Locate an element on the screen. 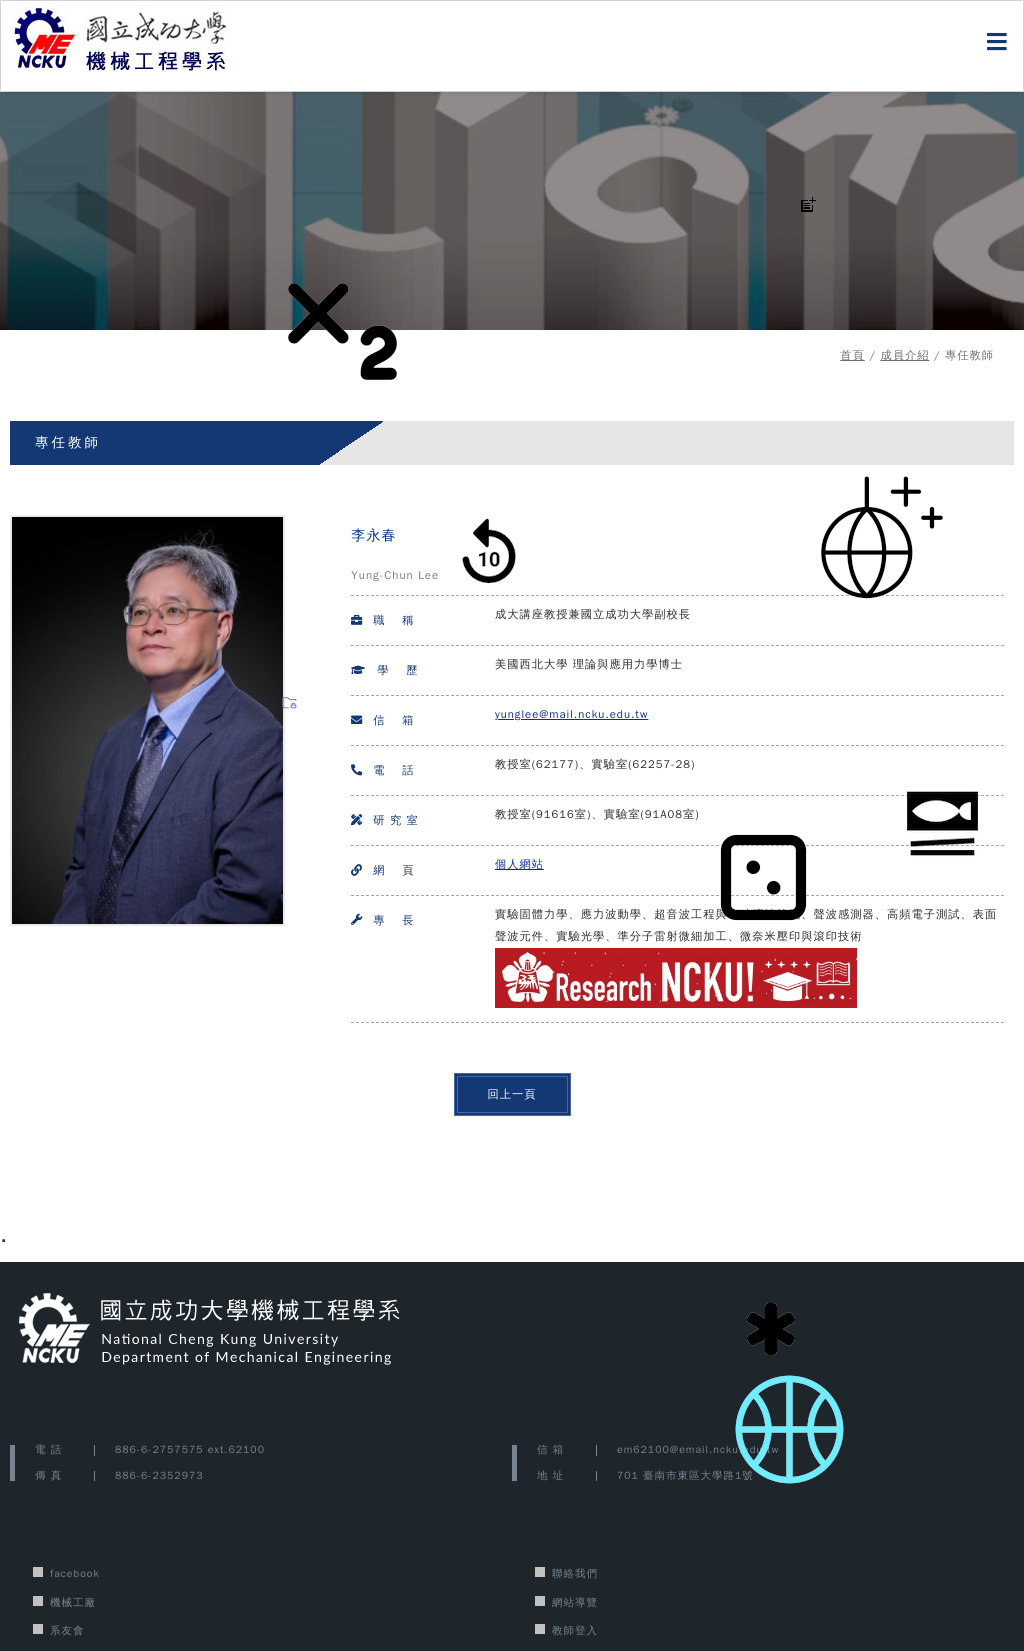  format text as subscript is located at coordinates (342, 331).